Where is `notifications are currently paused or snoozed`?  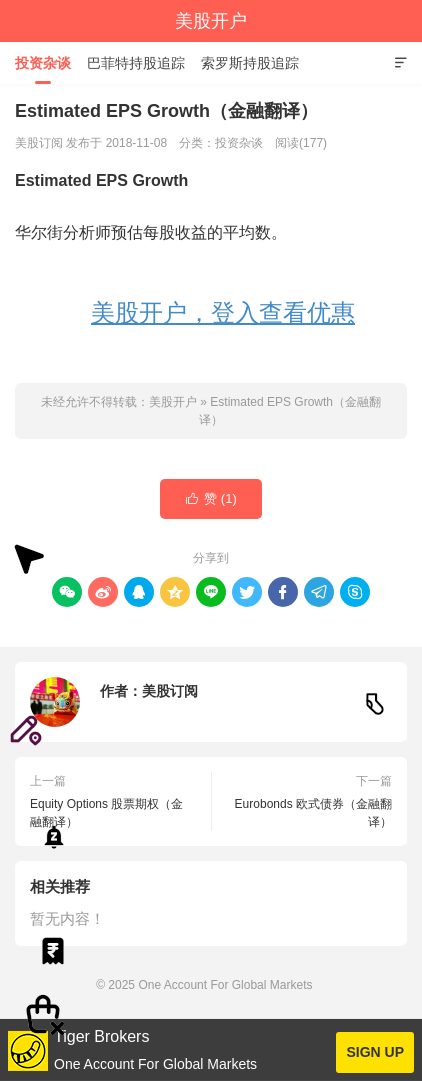
notifications are currently paused or snoozed is located at coordinates (54, 837).